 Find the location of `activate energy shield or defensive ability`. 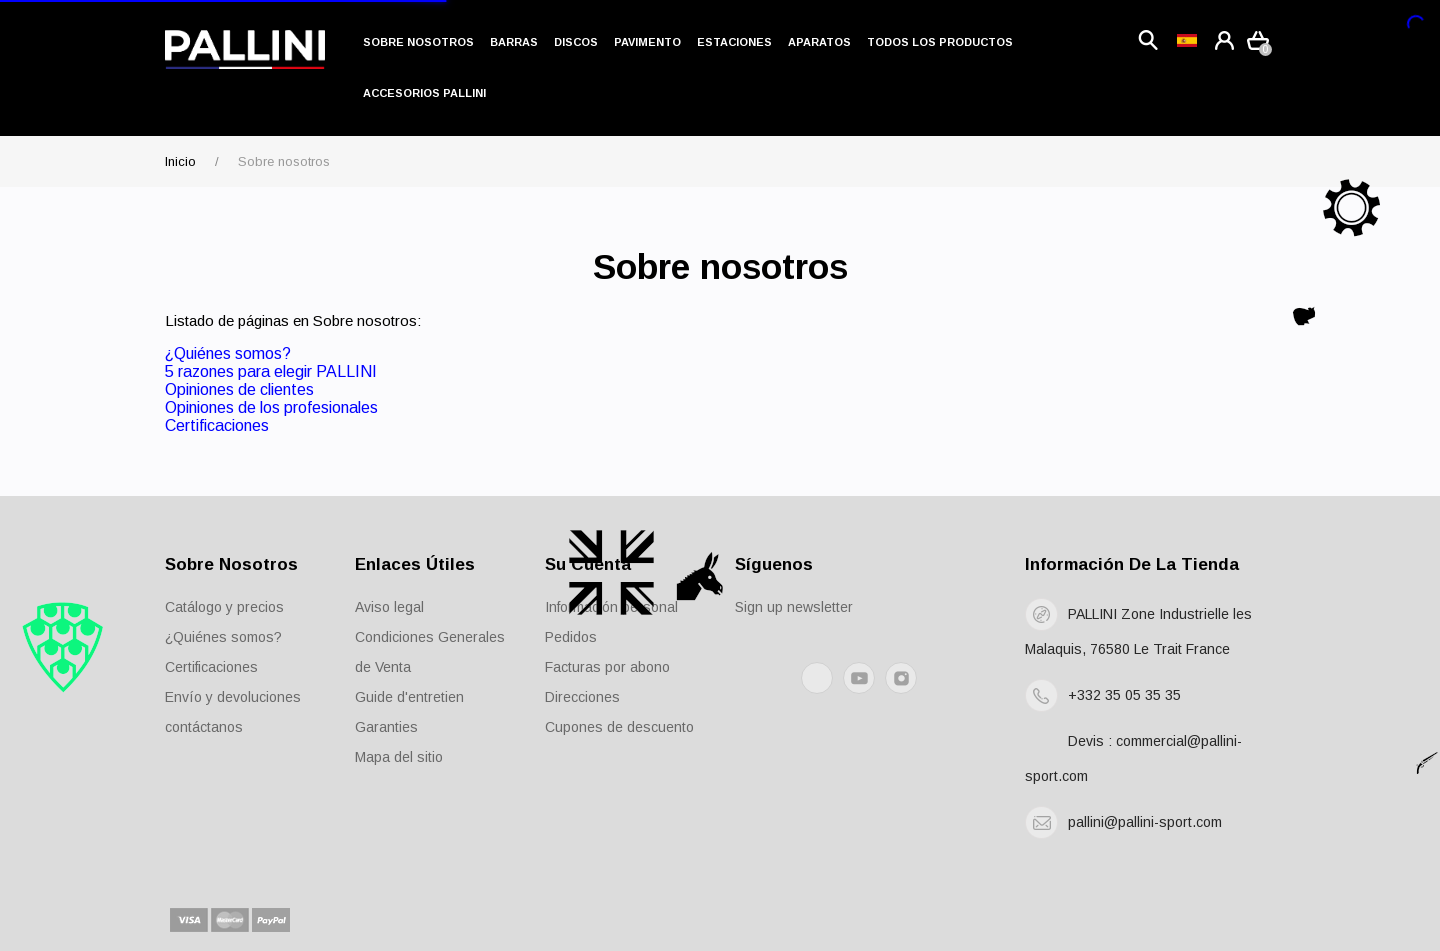

activate energy shield or defensive ability is located at coordinates (63, 648).